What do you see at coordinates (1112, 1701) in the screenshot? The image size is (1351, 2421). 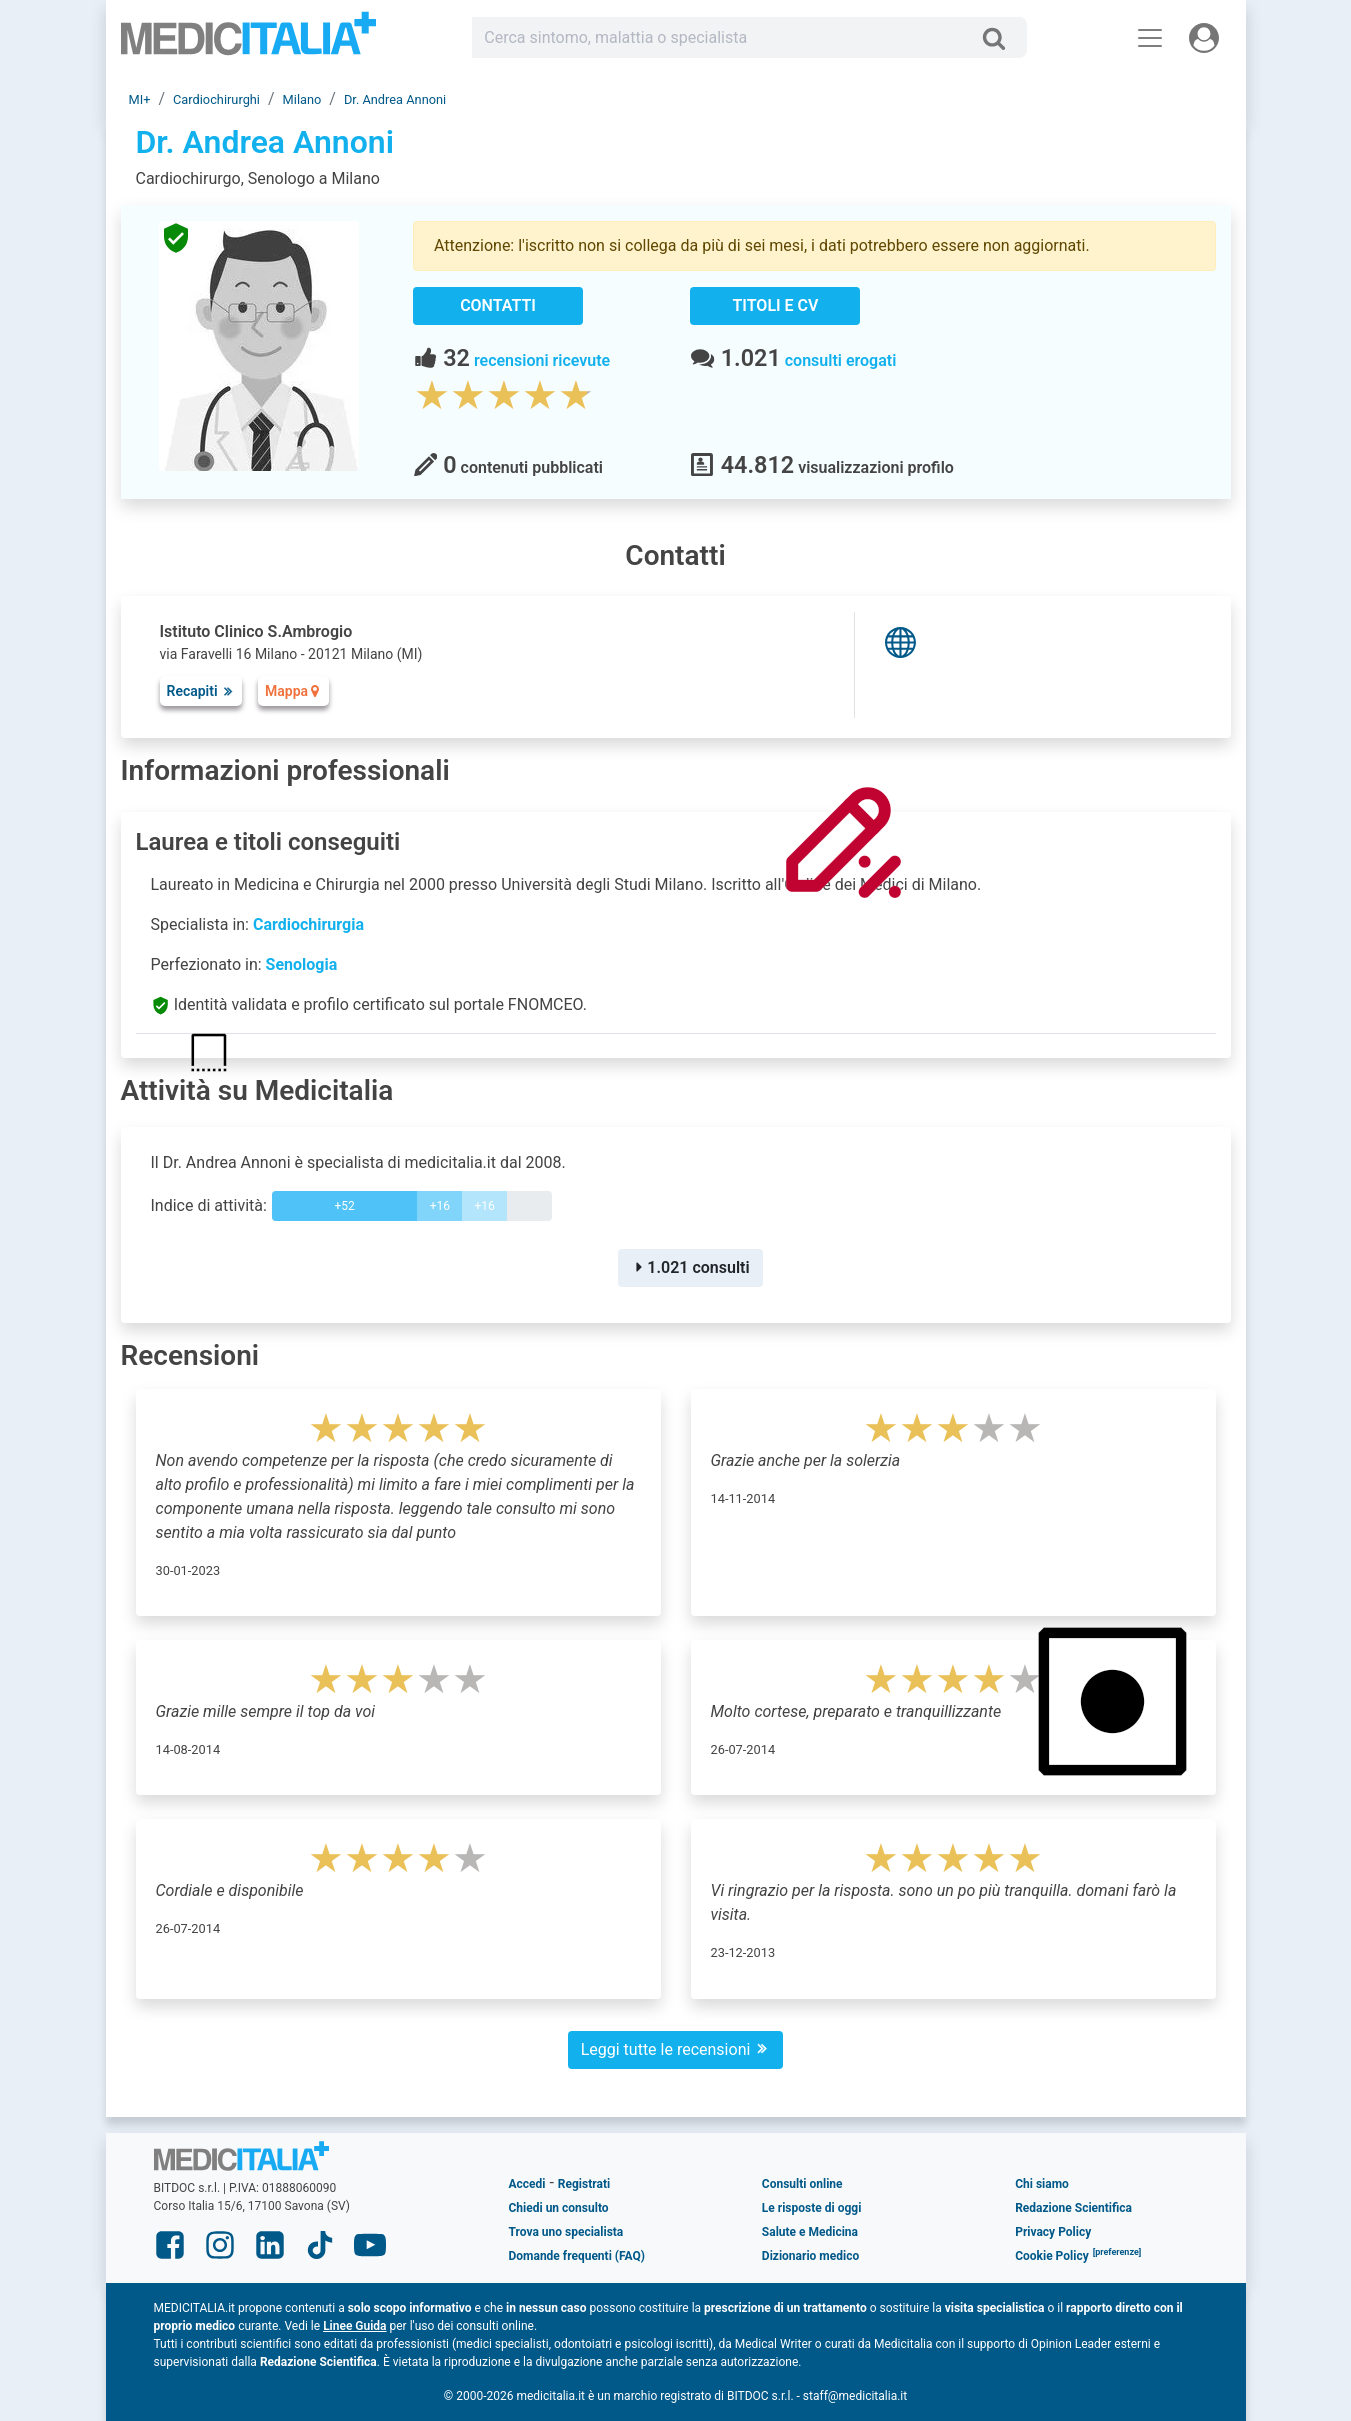 I see `indicates a file has been modified` at bounding box center [1112, 1701].